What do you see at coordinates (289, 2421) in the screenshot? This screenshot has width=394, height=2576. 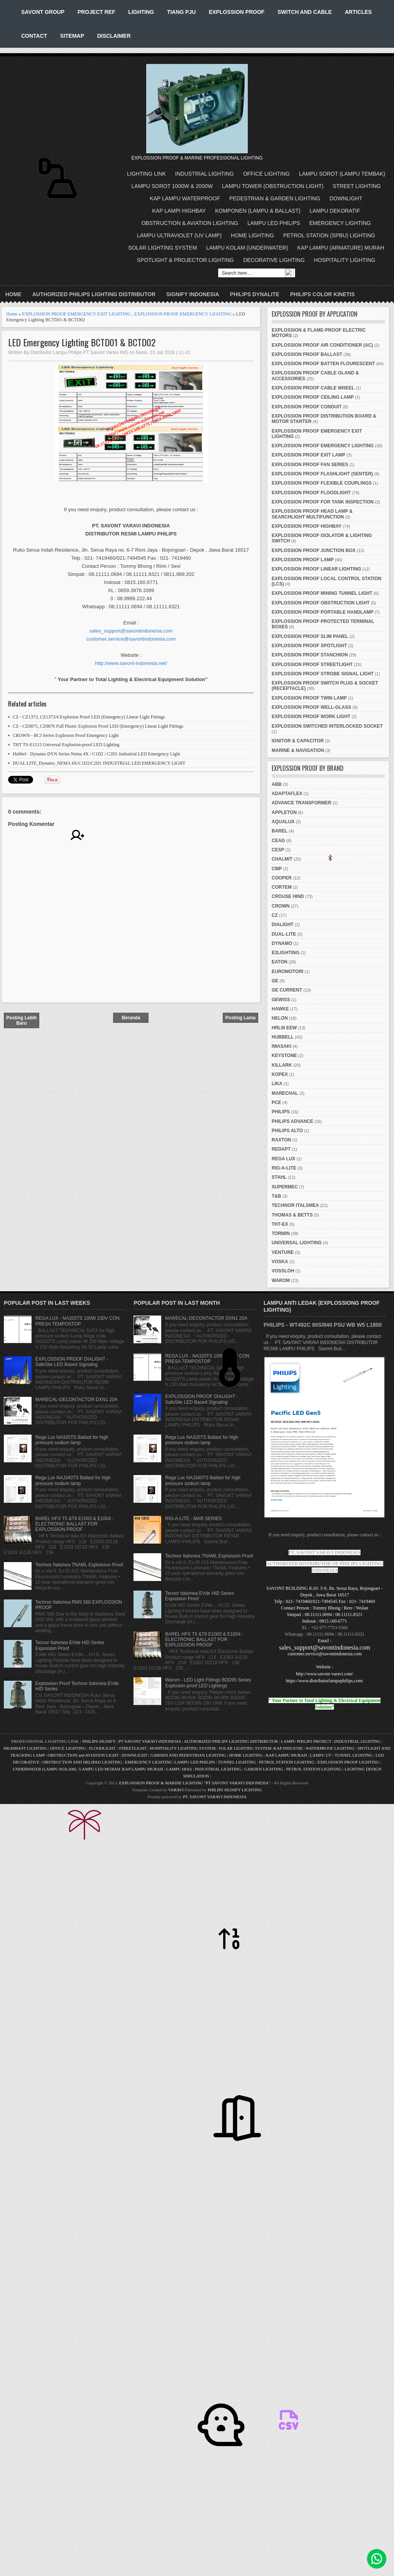 I see `open or view a CSV file` at bounding box center [289, 2421].